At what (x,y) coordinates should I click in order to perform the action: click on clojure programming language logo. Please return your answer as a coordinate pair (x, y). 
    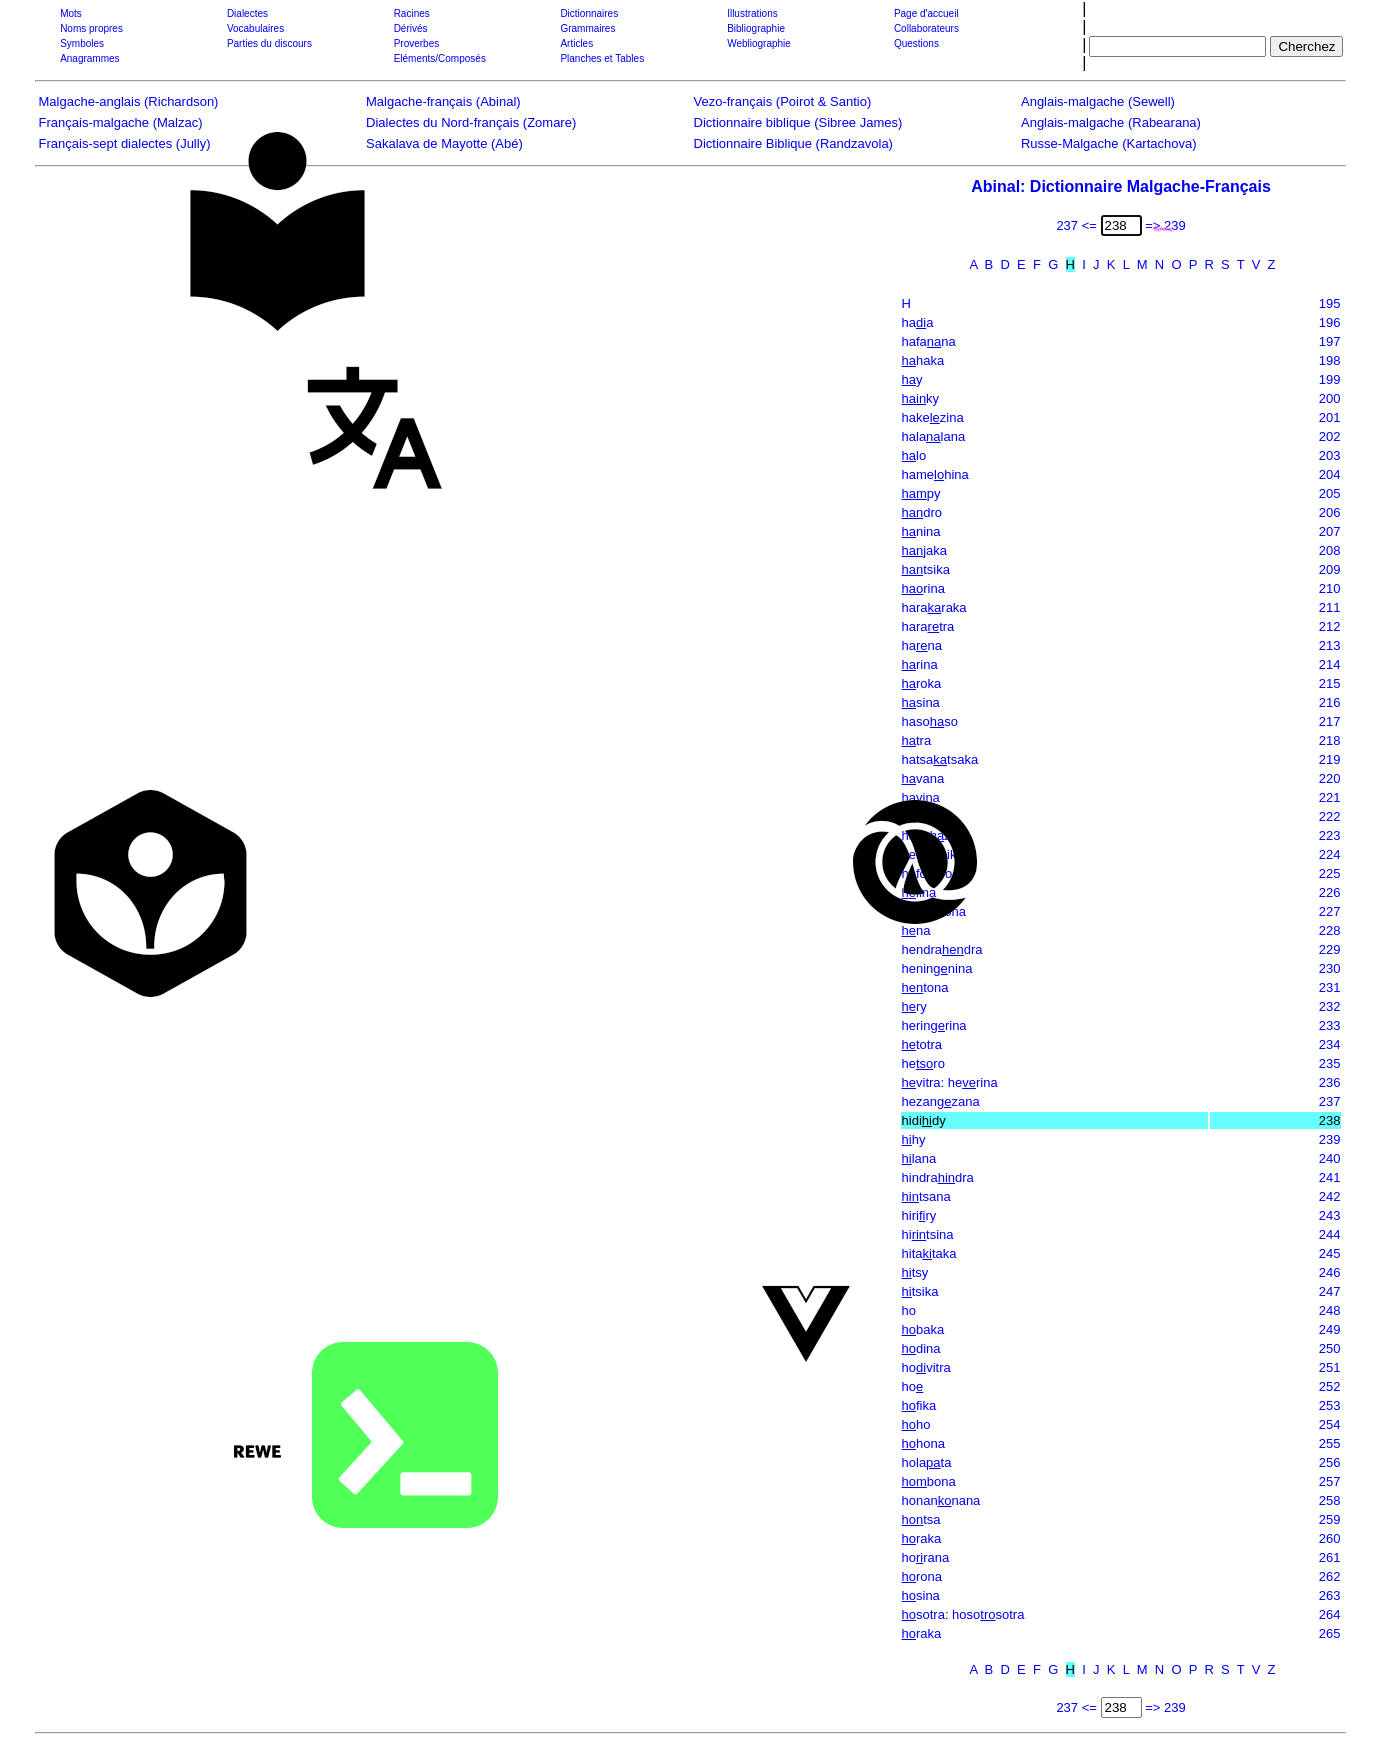
    Looking at the image, I should click on (915, 862).